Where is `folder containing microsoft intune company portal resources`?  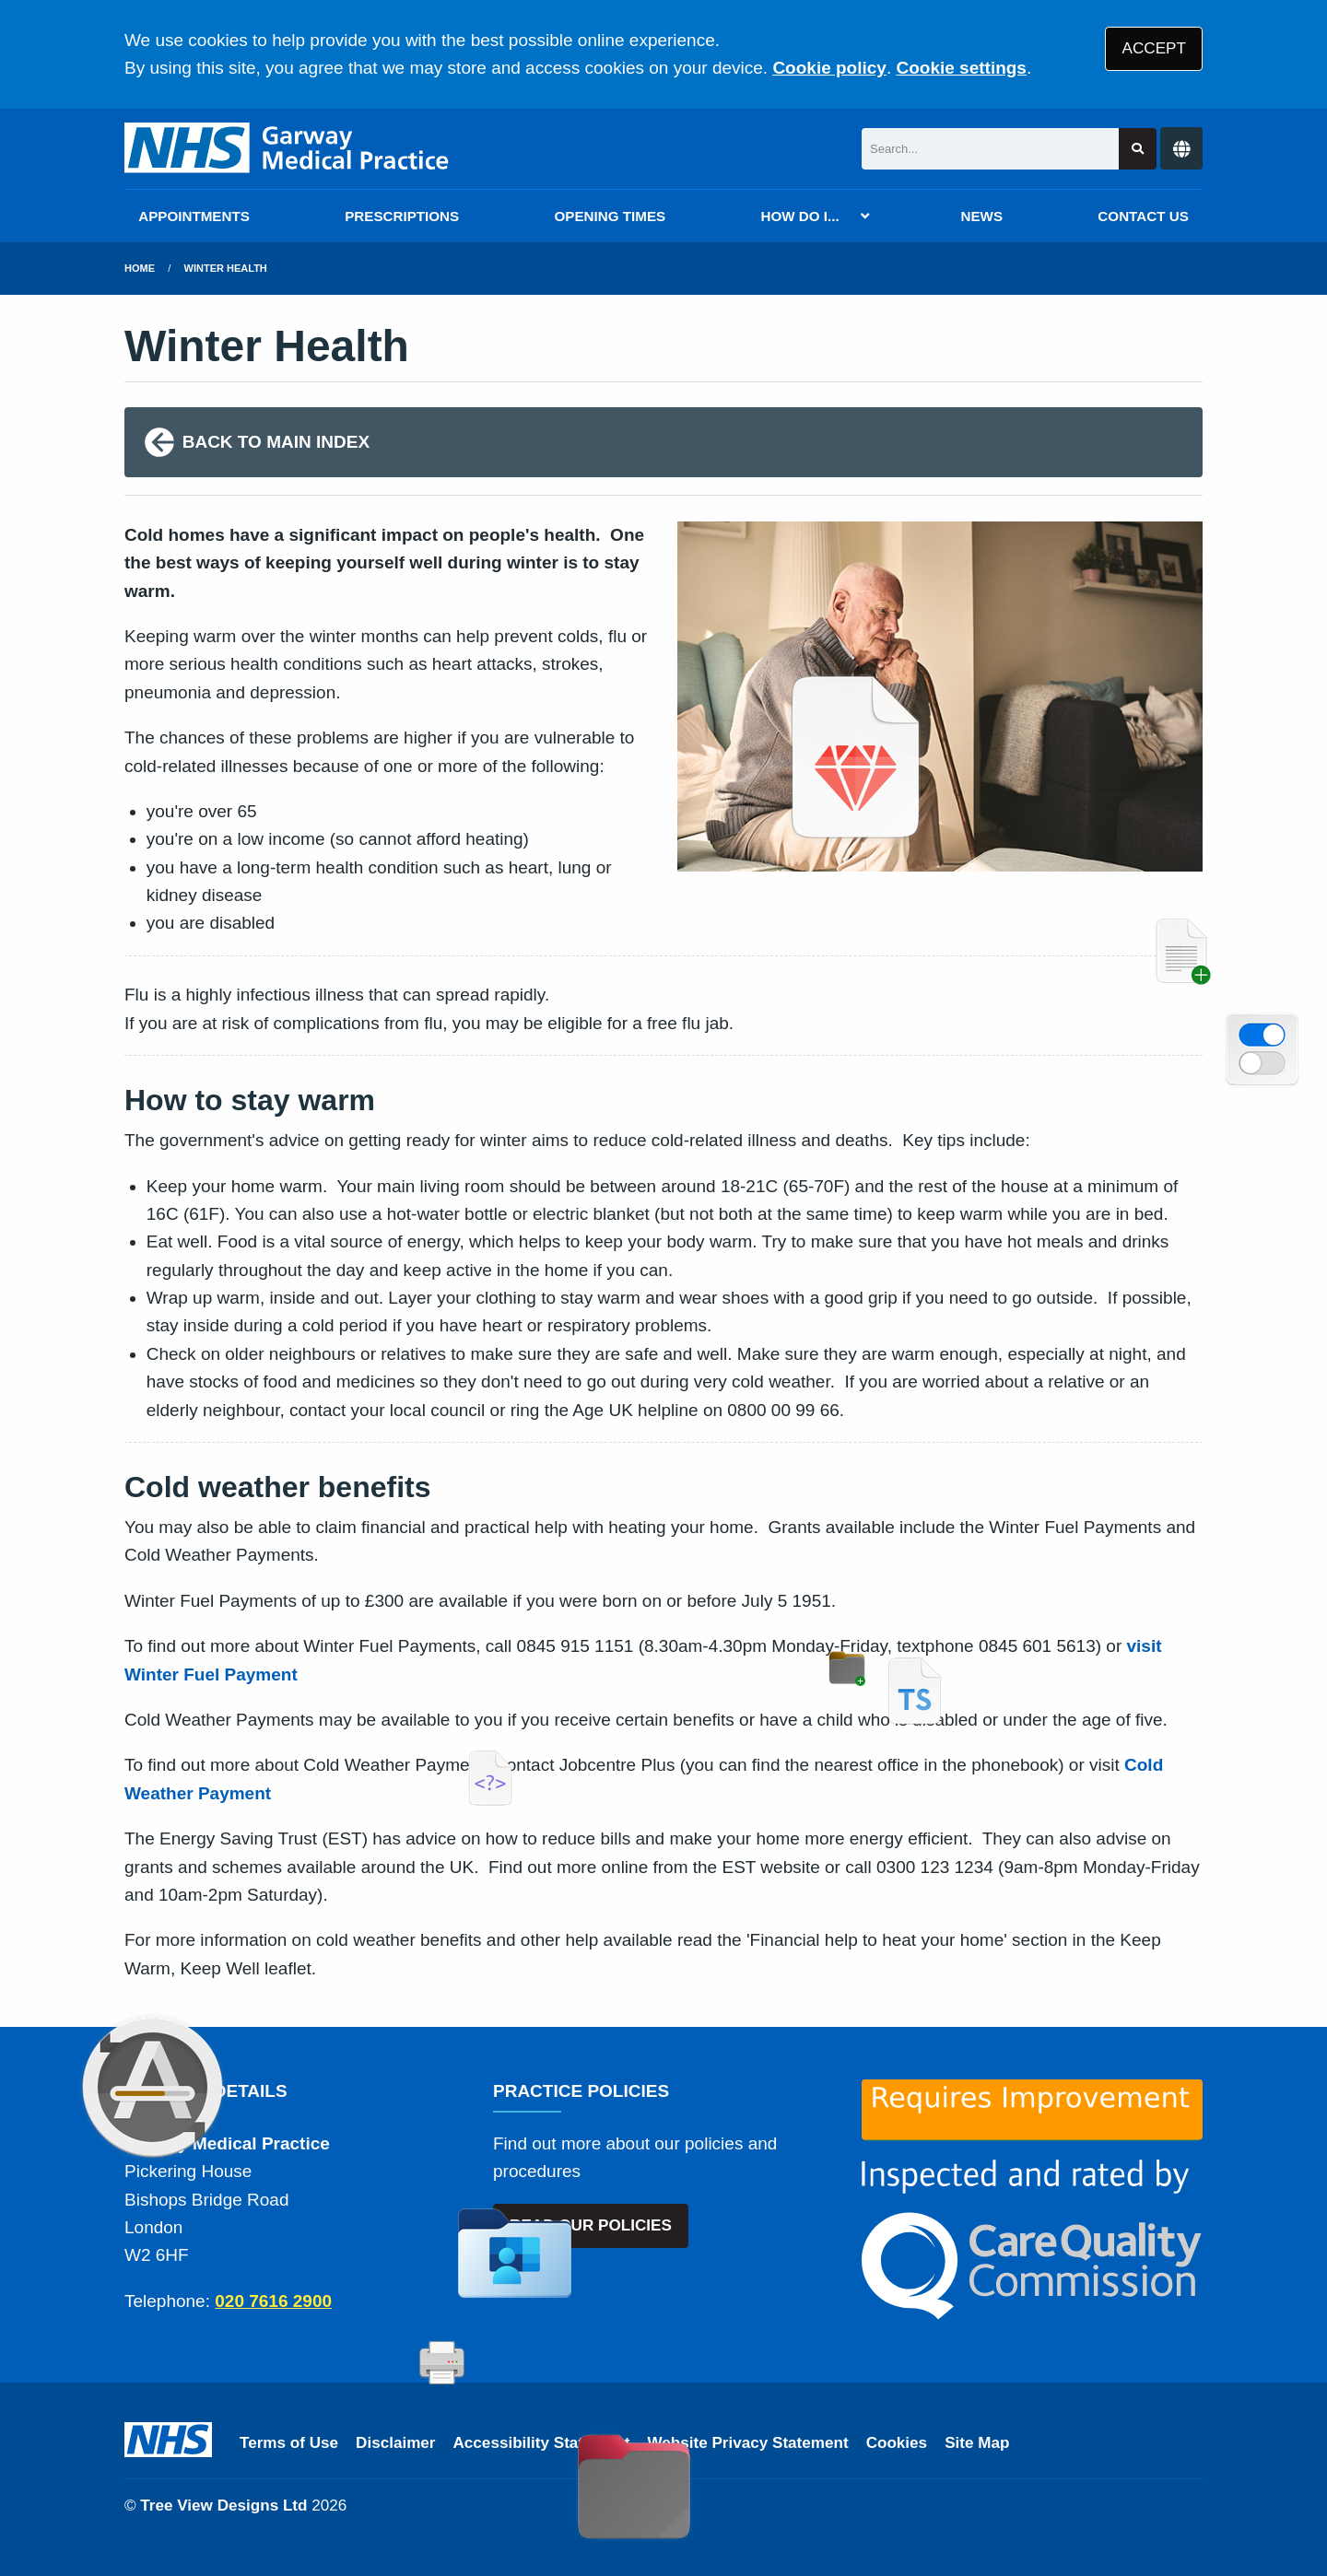 folder containing microsoft intune company portal resources is located at coordinates (514, 2256).